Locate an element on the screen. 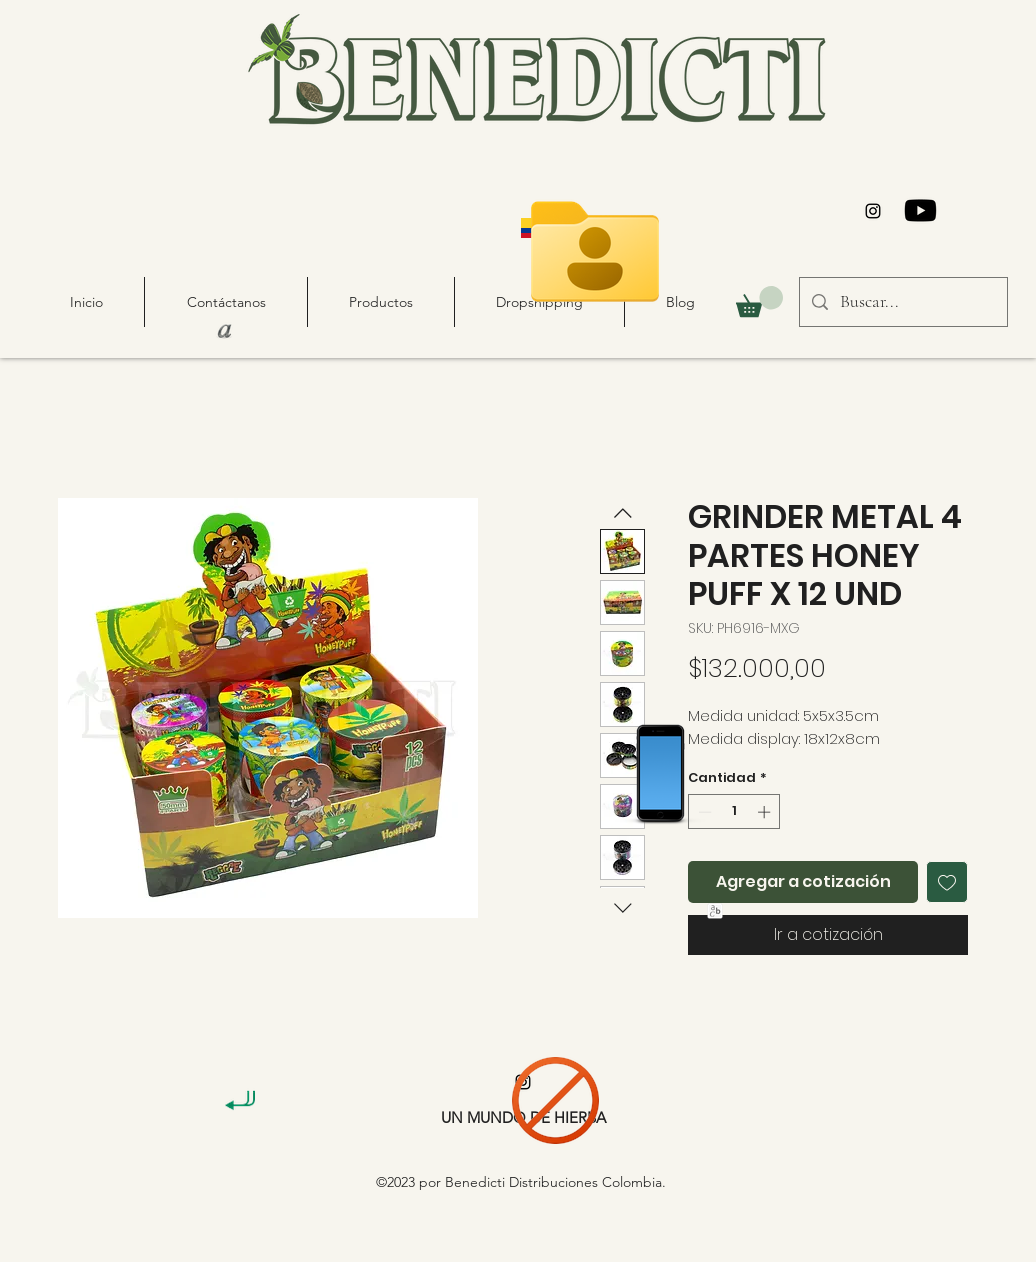 This screenshot has width=1036, height=1262. indicates denied or blocked access is located at coordinates (555, 1100).